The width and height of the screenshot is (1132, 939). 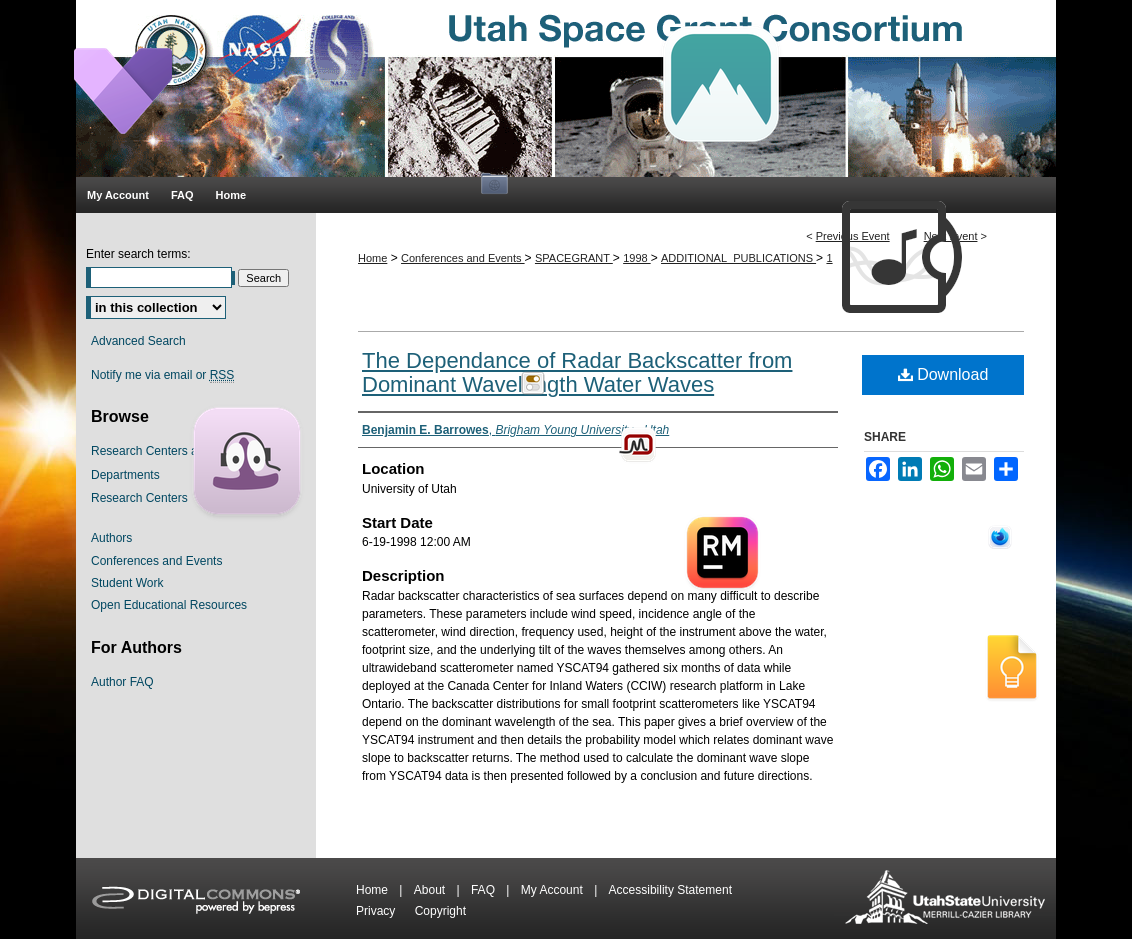 What do you see at coordinates (533, 383) in the screenshot?
I see `open unity tweak tool settings` at bounding box center [533, 383].